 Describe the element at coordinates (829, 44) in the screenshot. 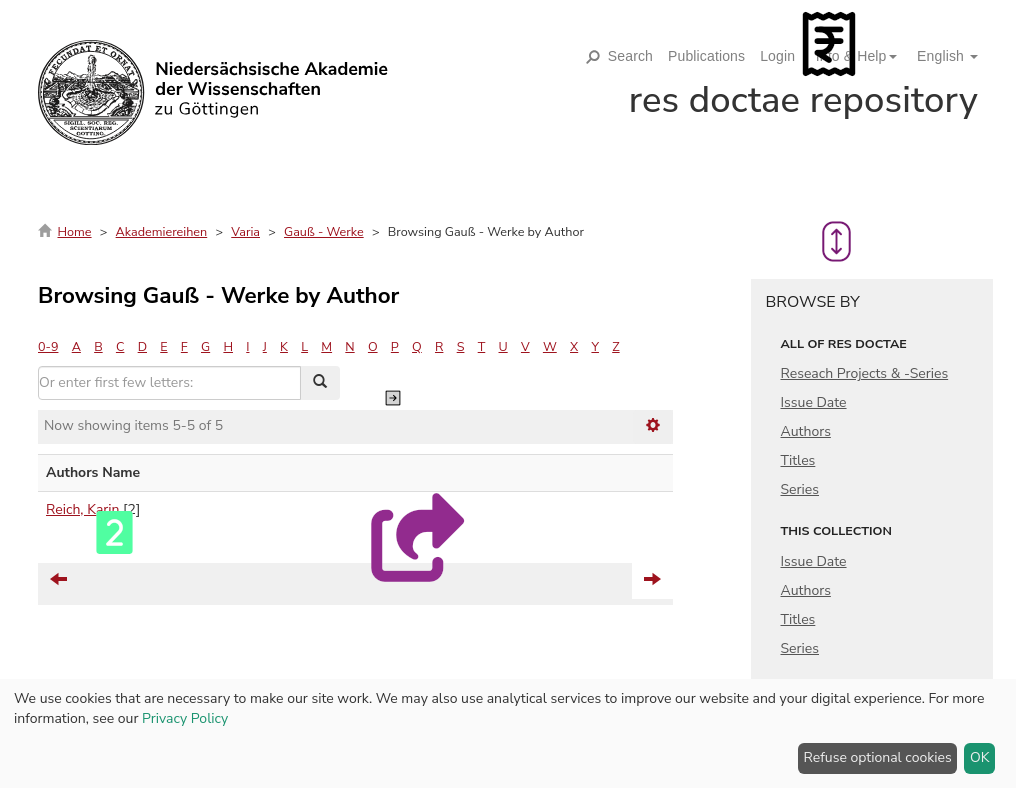

I see `view transaction receipt in indian rupees` at that location.